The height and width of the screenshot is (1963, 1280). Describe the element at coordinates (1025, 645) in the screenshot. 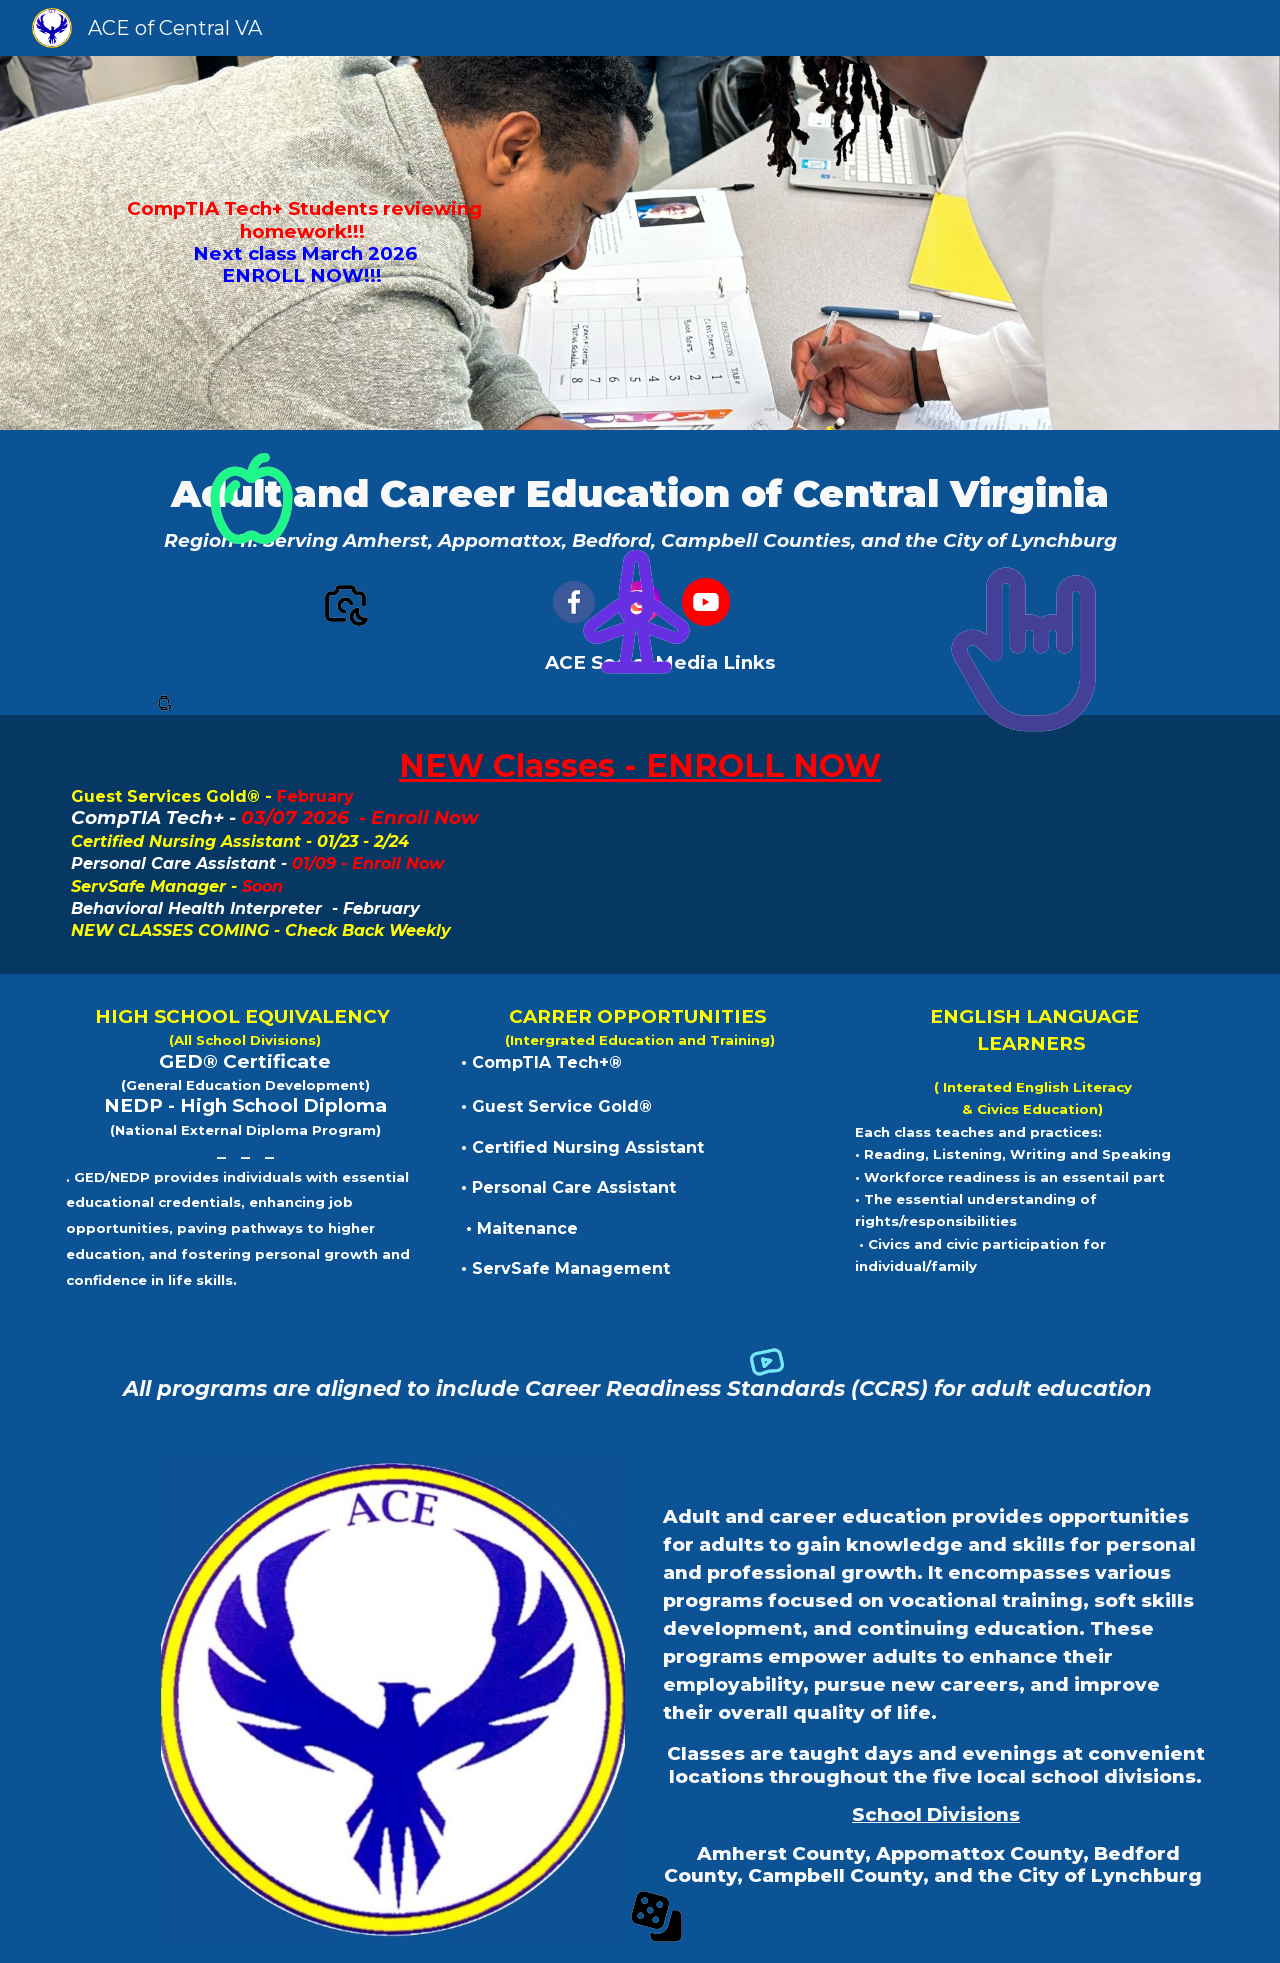

I see `express love or appreciation` at that location.